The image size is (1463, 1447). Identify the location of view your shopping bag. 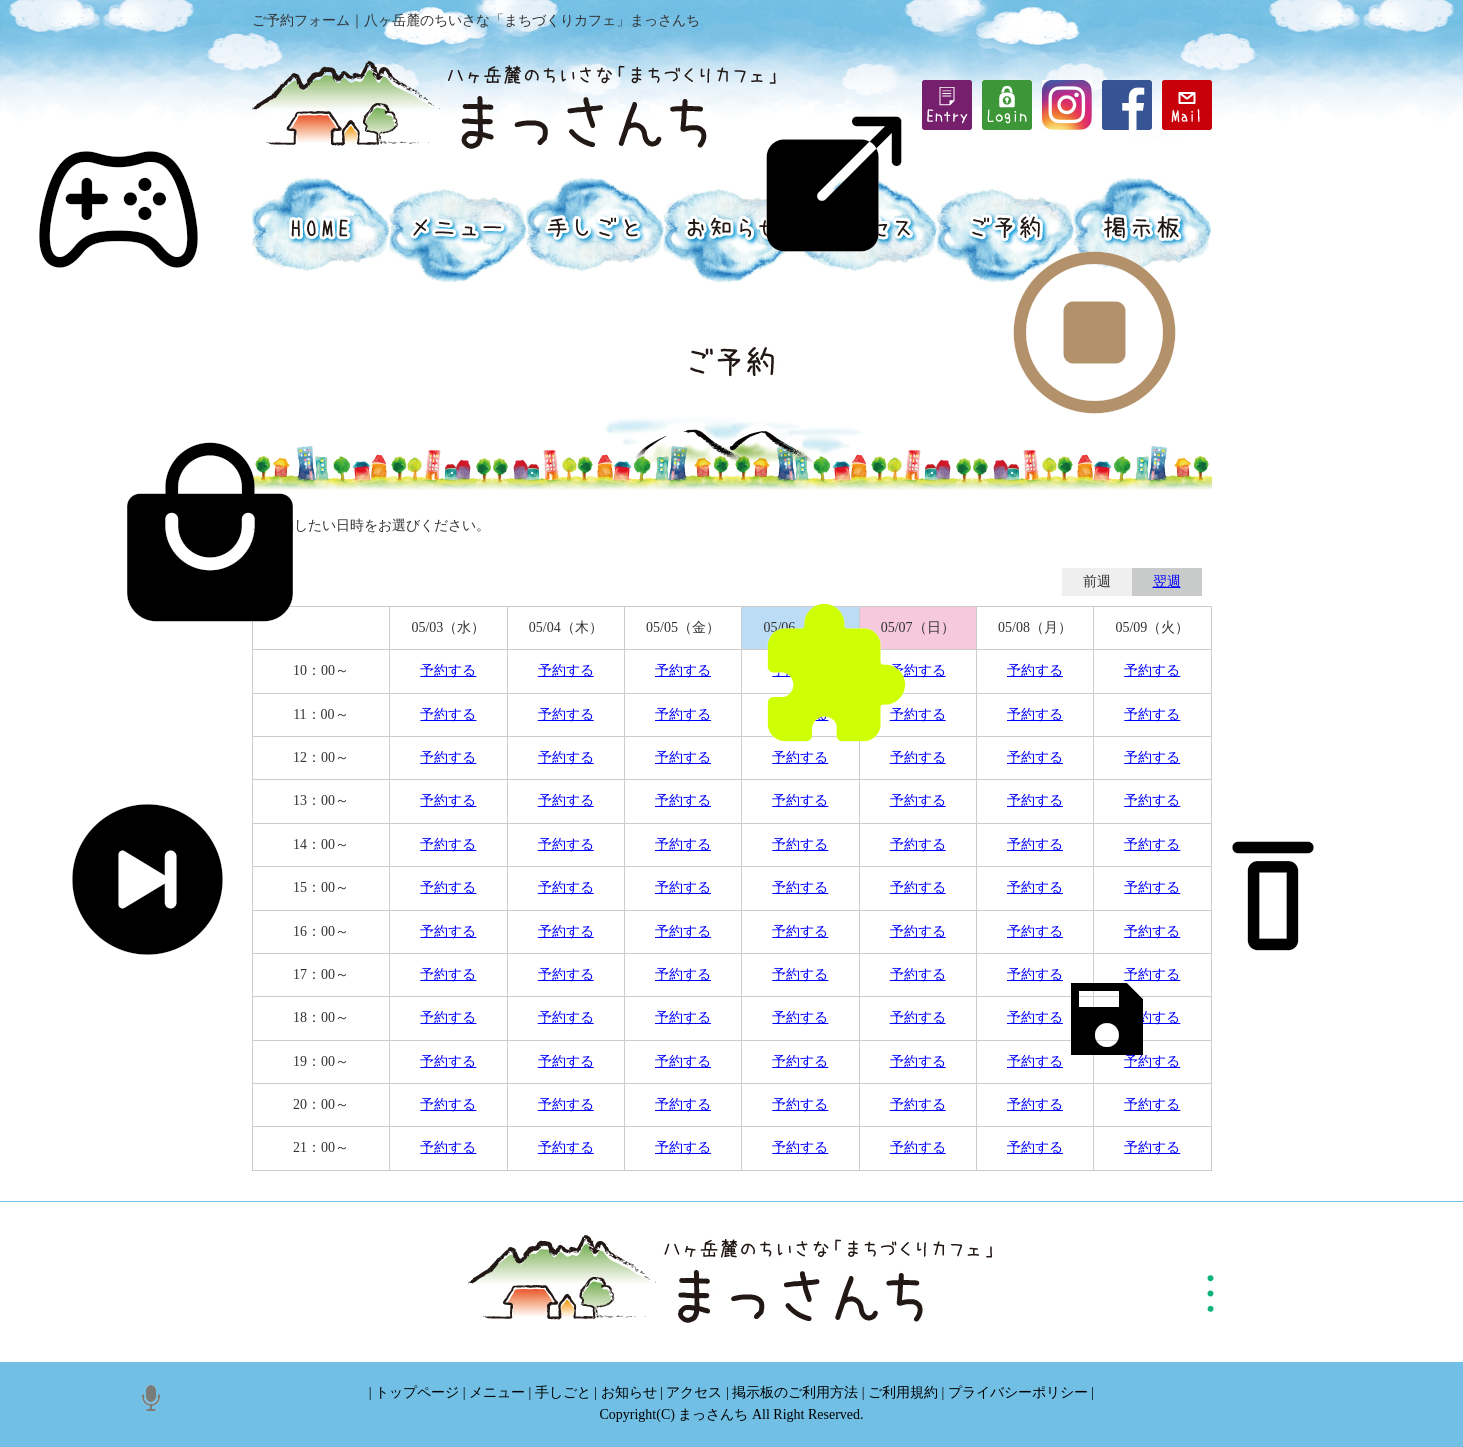
(210, 532).